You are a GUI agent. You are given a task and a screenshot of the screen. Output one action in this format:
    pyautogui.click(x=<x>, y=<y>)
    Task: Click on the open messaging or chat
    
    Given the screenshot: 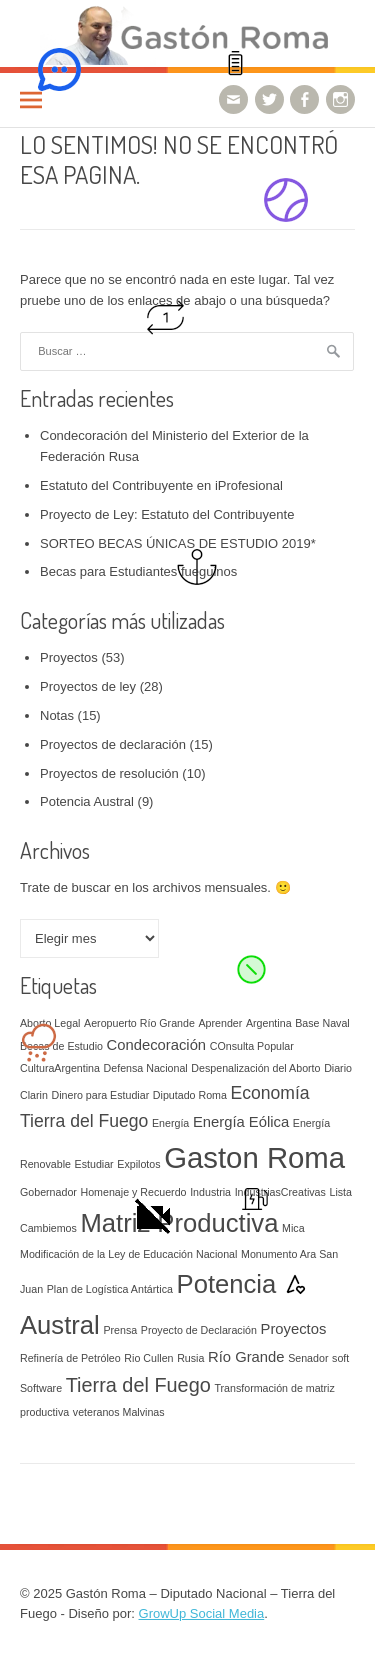 What is the action you would take?
    pyautogui.click(x=59, y=69)
    